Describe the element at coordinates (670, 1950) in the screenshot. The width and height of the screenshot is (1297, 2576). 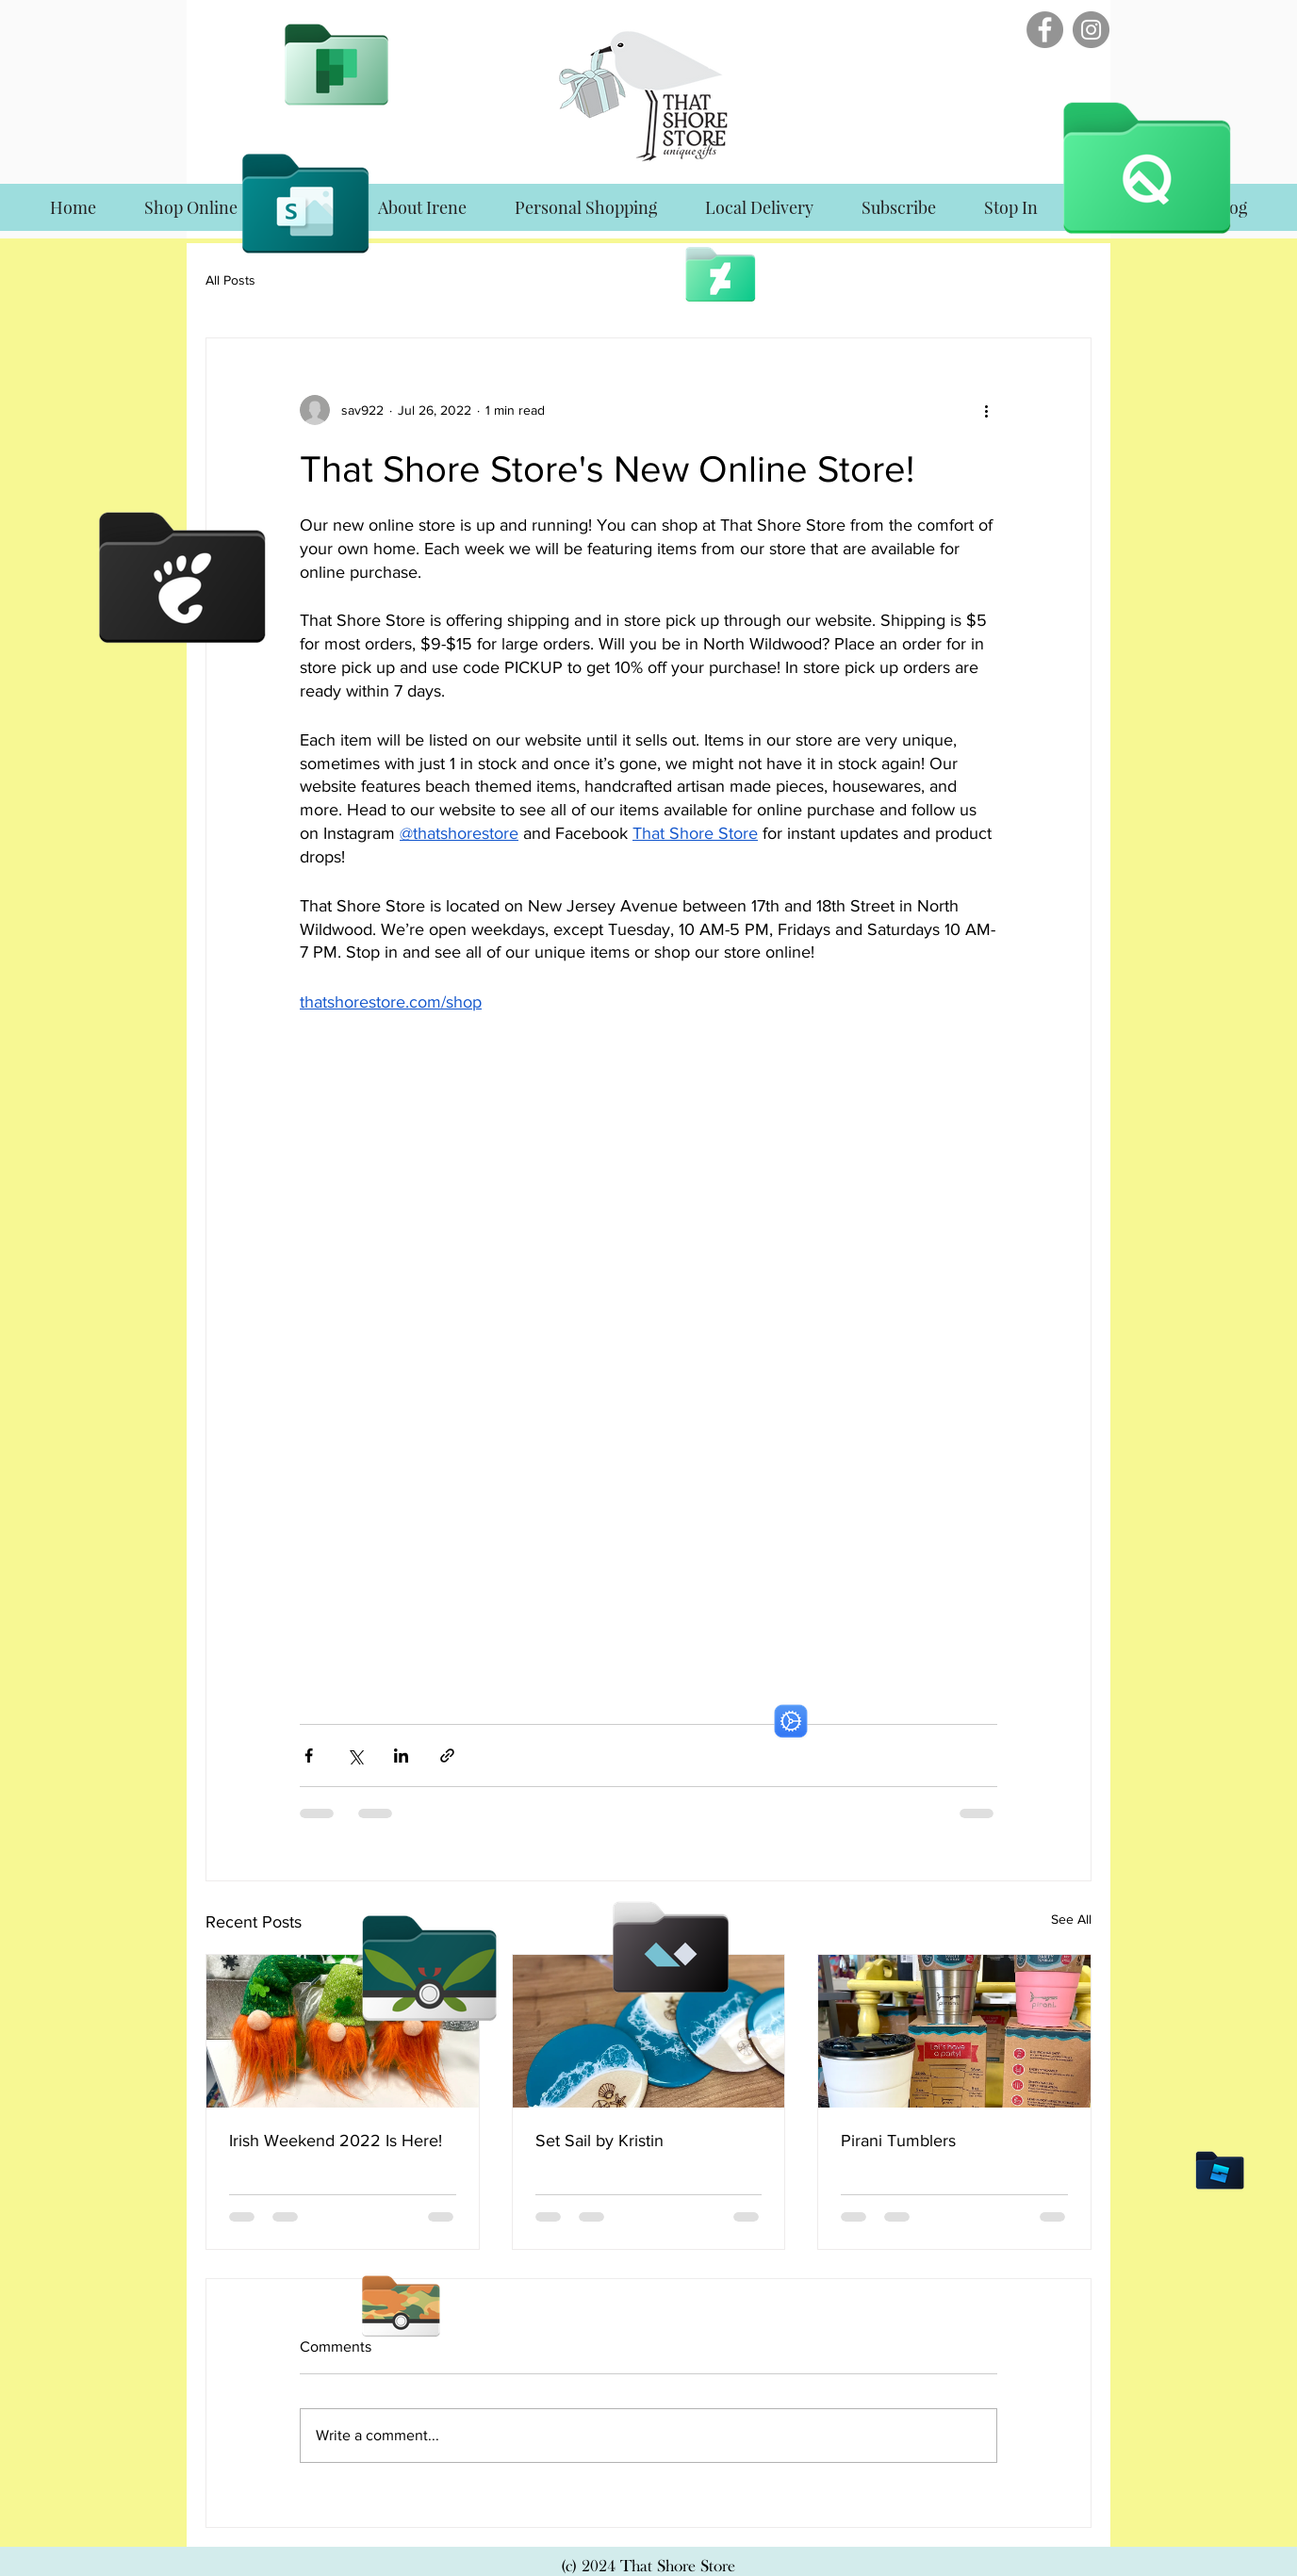
I see `open alpinejs project folder` at that location.